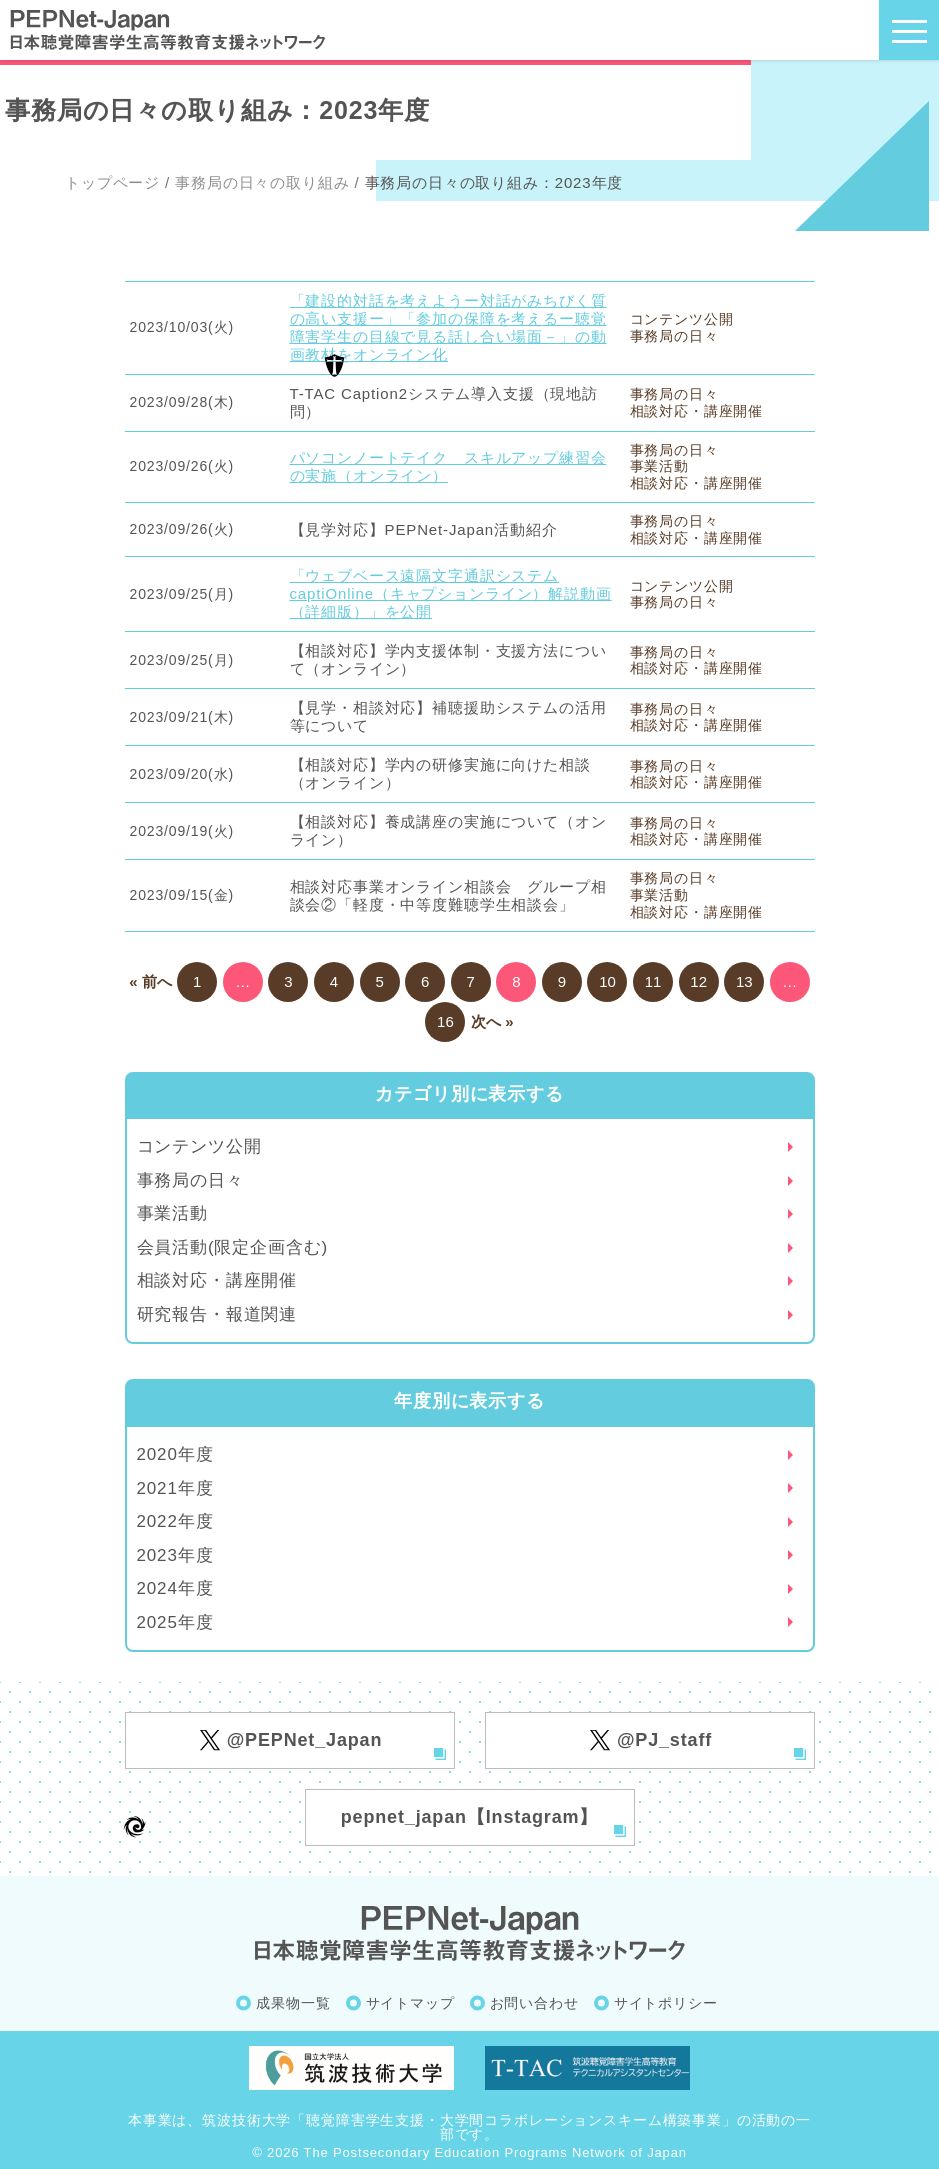 Image resolution: width=939 pixels, height=2169 pixels. Describe the element at coordinates (334, 365) in the screenshot. I see `select knight or crusader class` at that location.